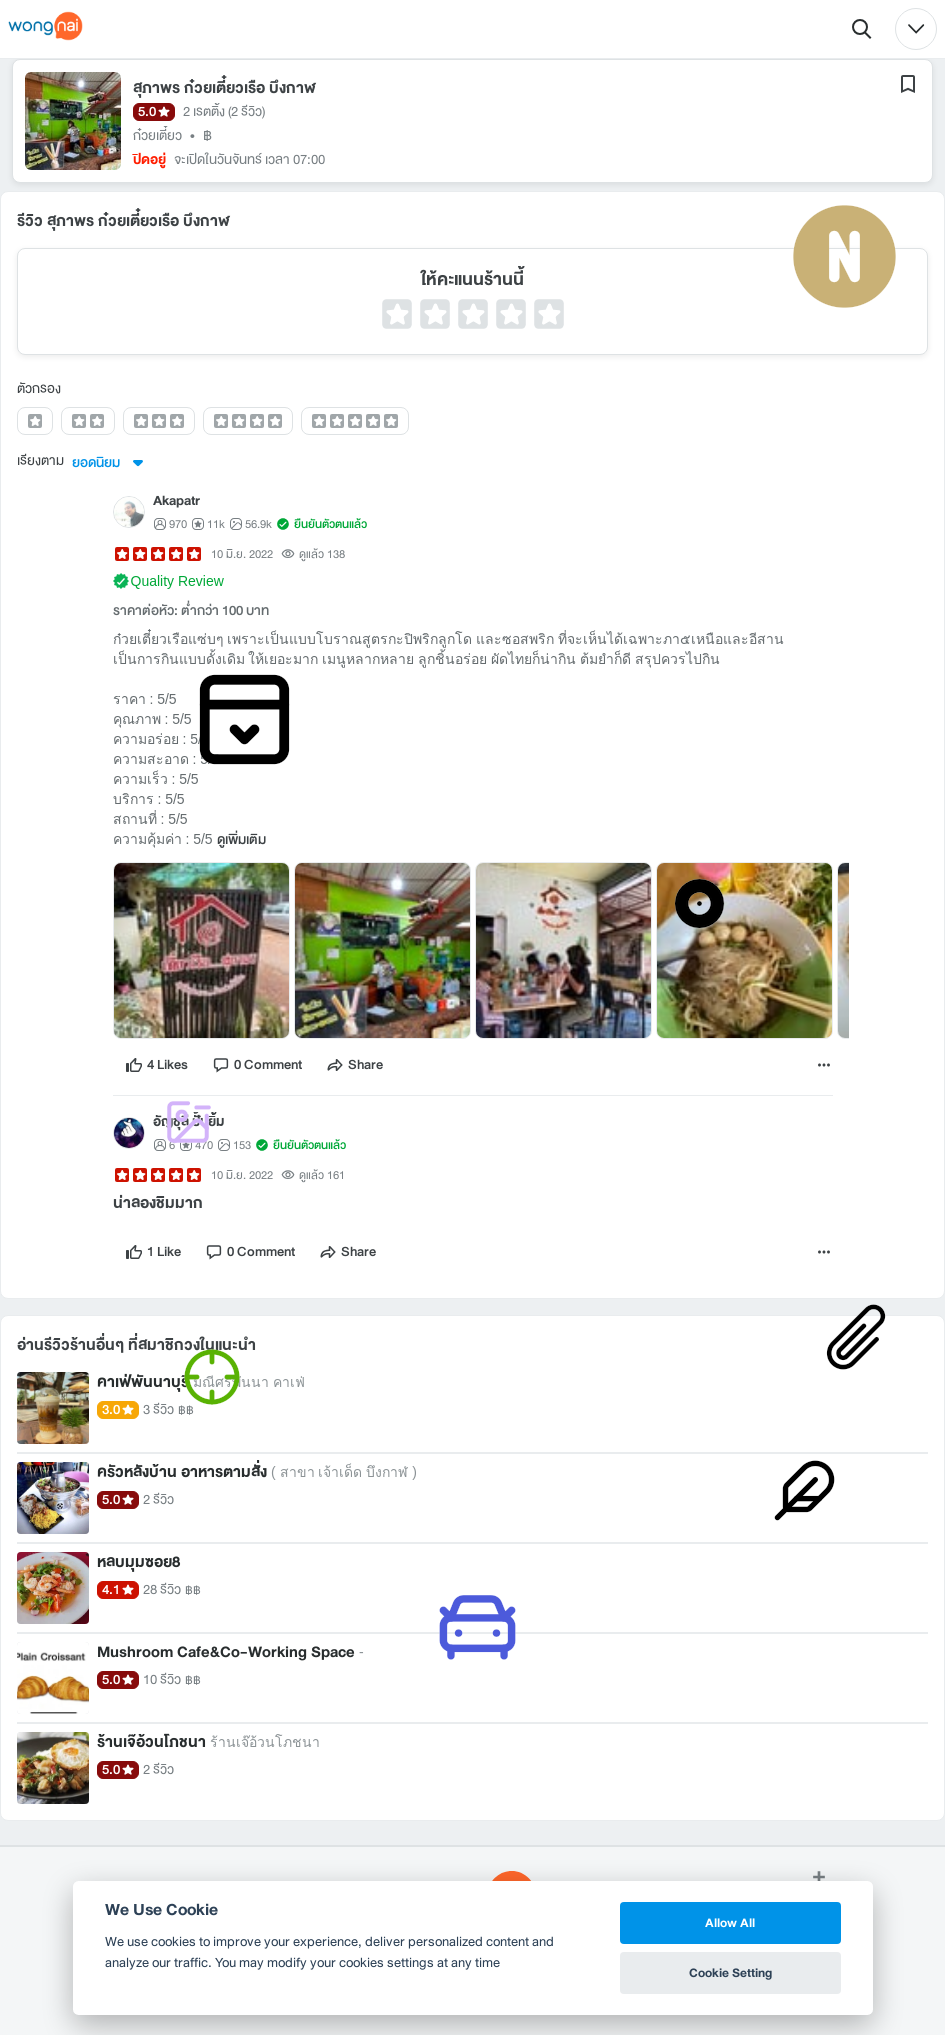  Describe the element at coordinates (477, 1625) in the screenshot. I see `access vehicle or car-related settings` at that location.